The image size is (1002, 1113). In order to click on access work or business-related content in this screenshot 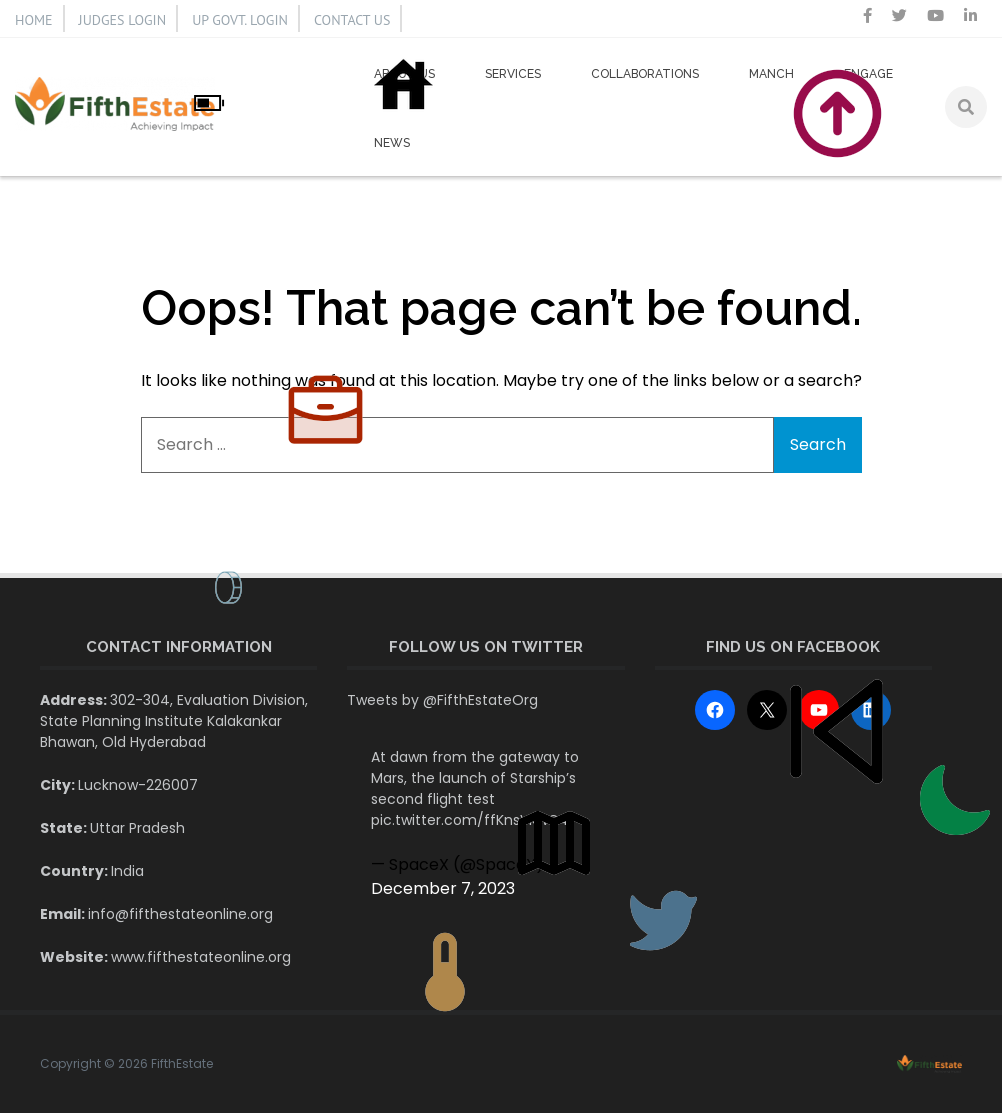, I will do `click(325, 412)`.